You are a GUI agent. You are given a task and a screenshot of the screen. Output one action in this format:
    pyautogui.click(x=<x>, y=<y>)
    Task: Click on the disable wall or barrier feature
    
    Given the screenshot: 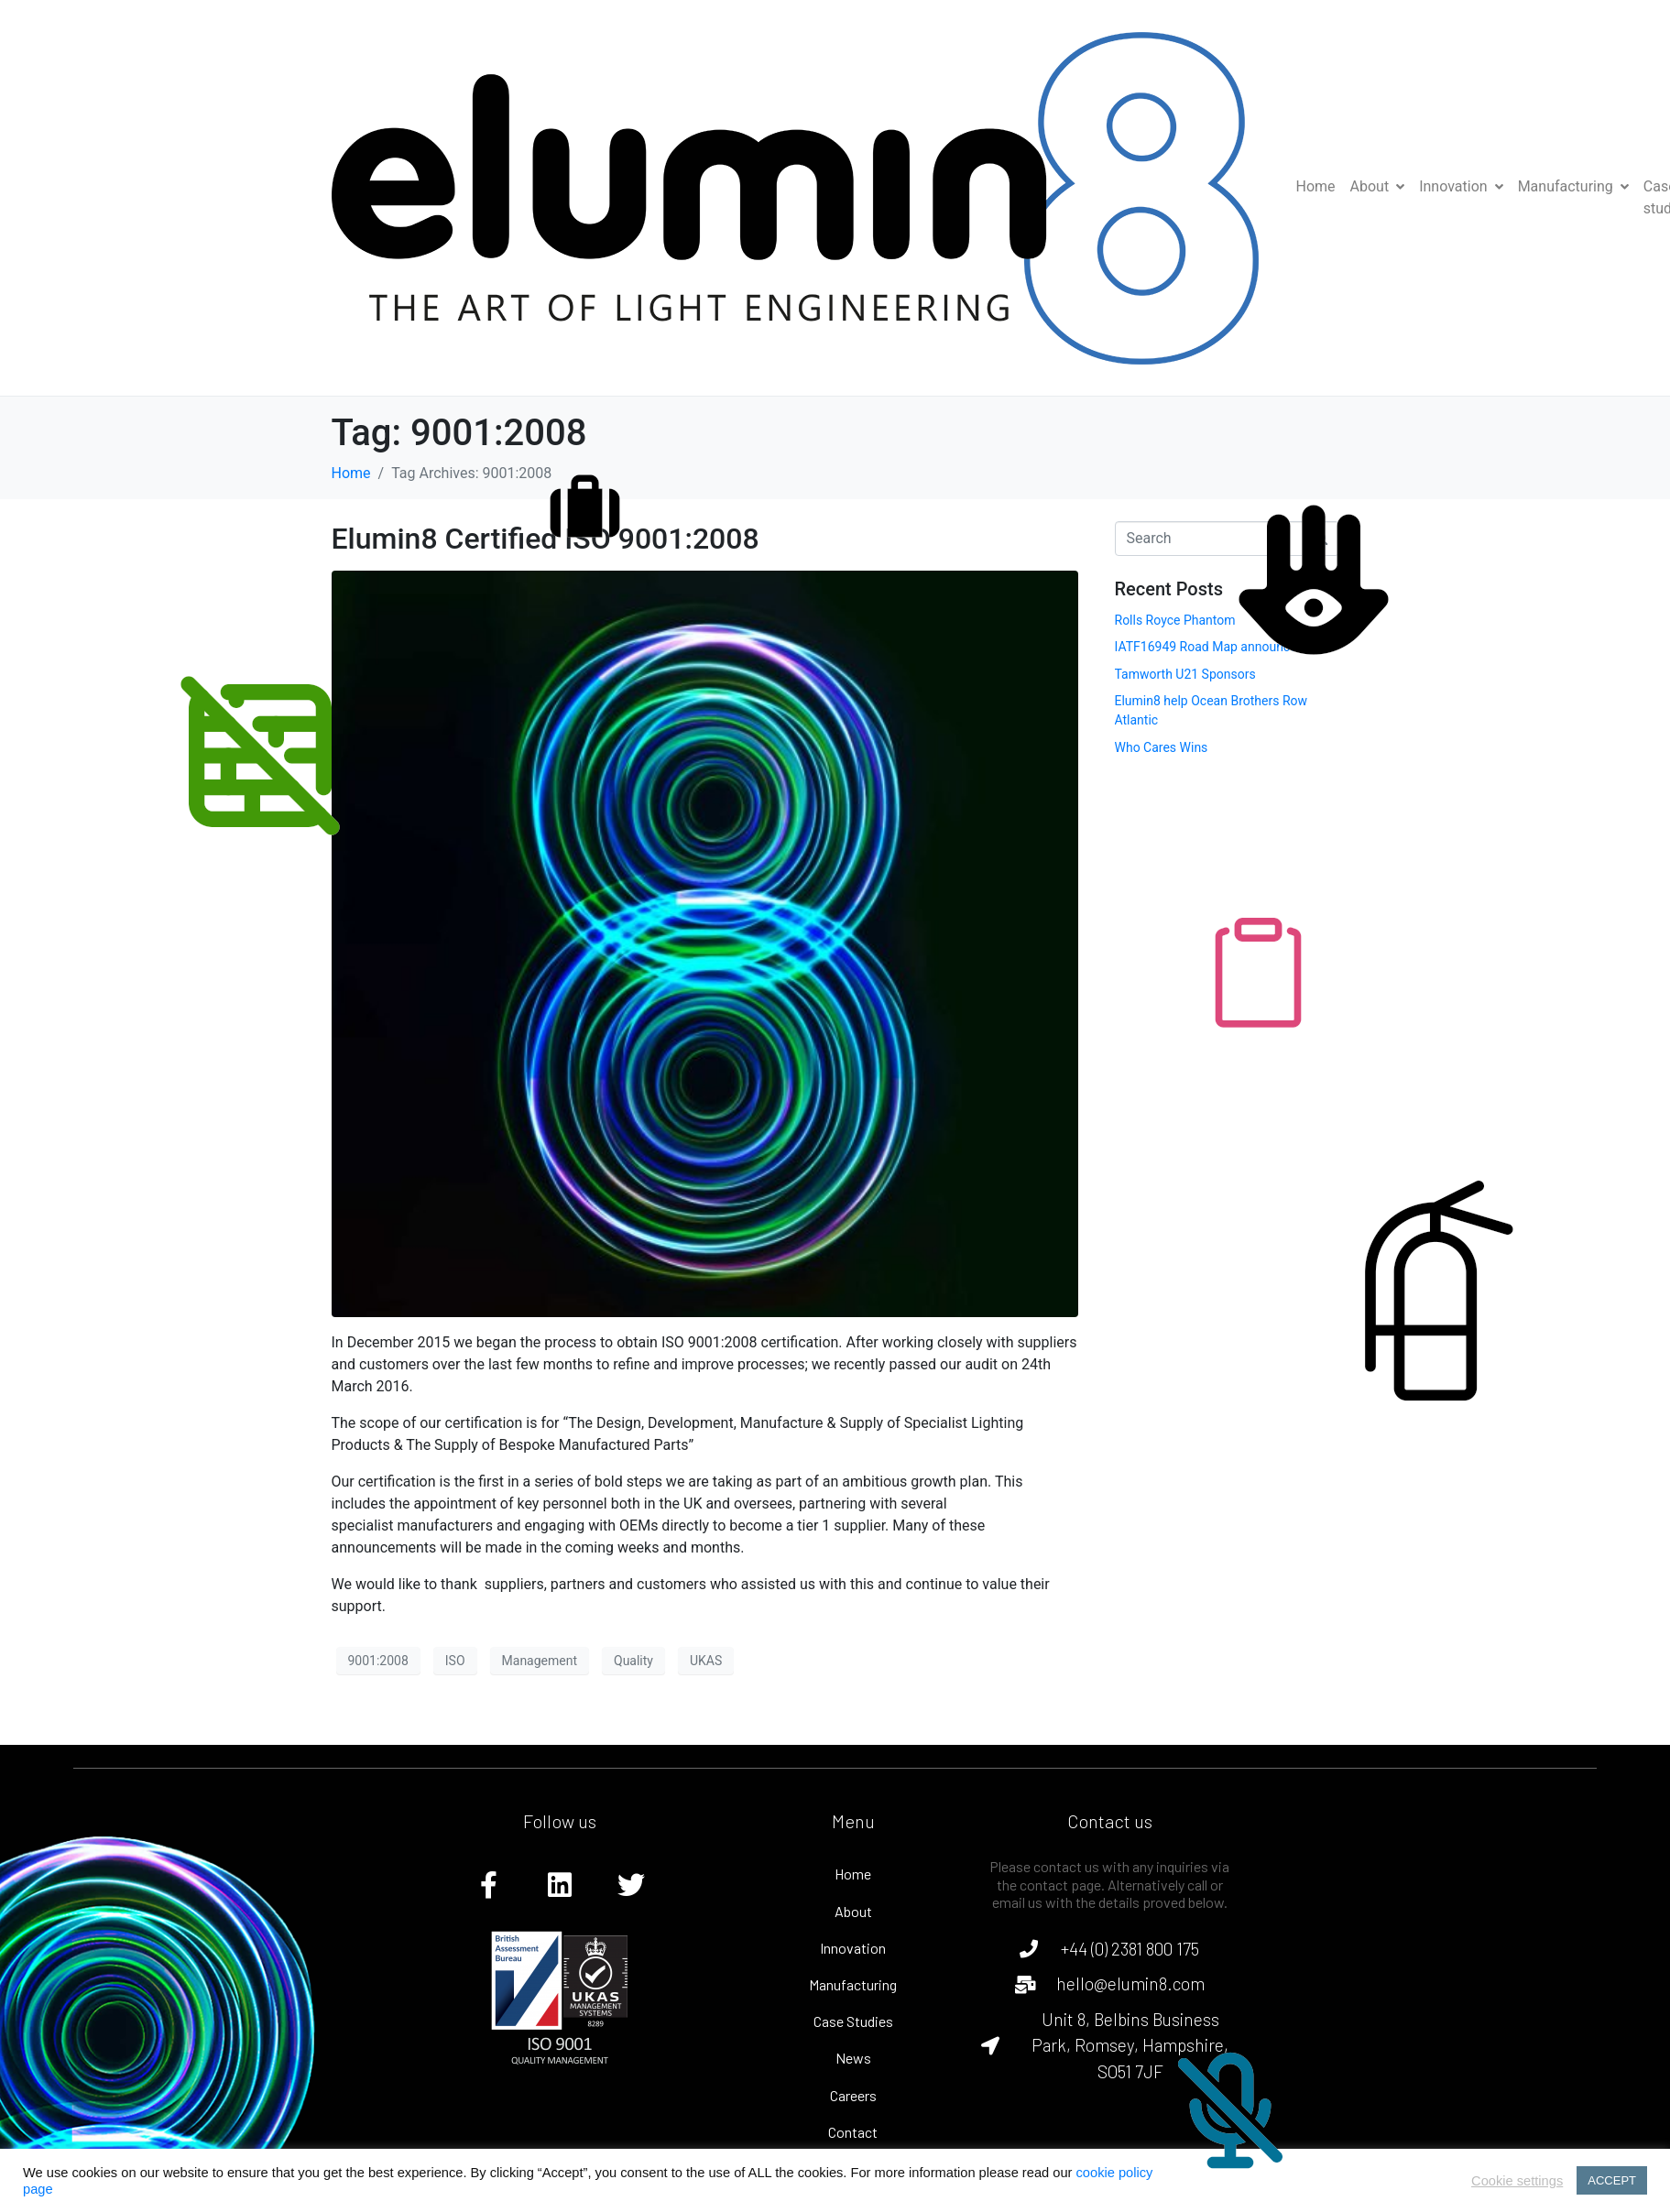 What is the action you would take?
    pyautogui.click(x=260, y=756)
    